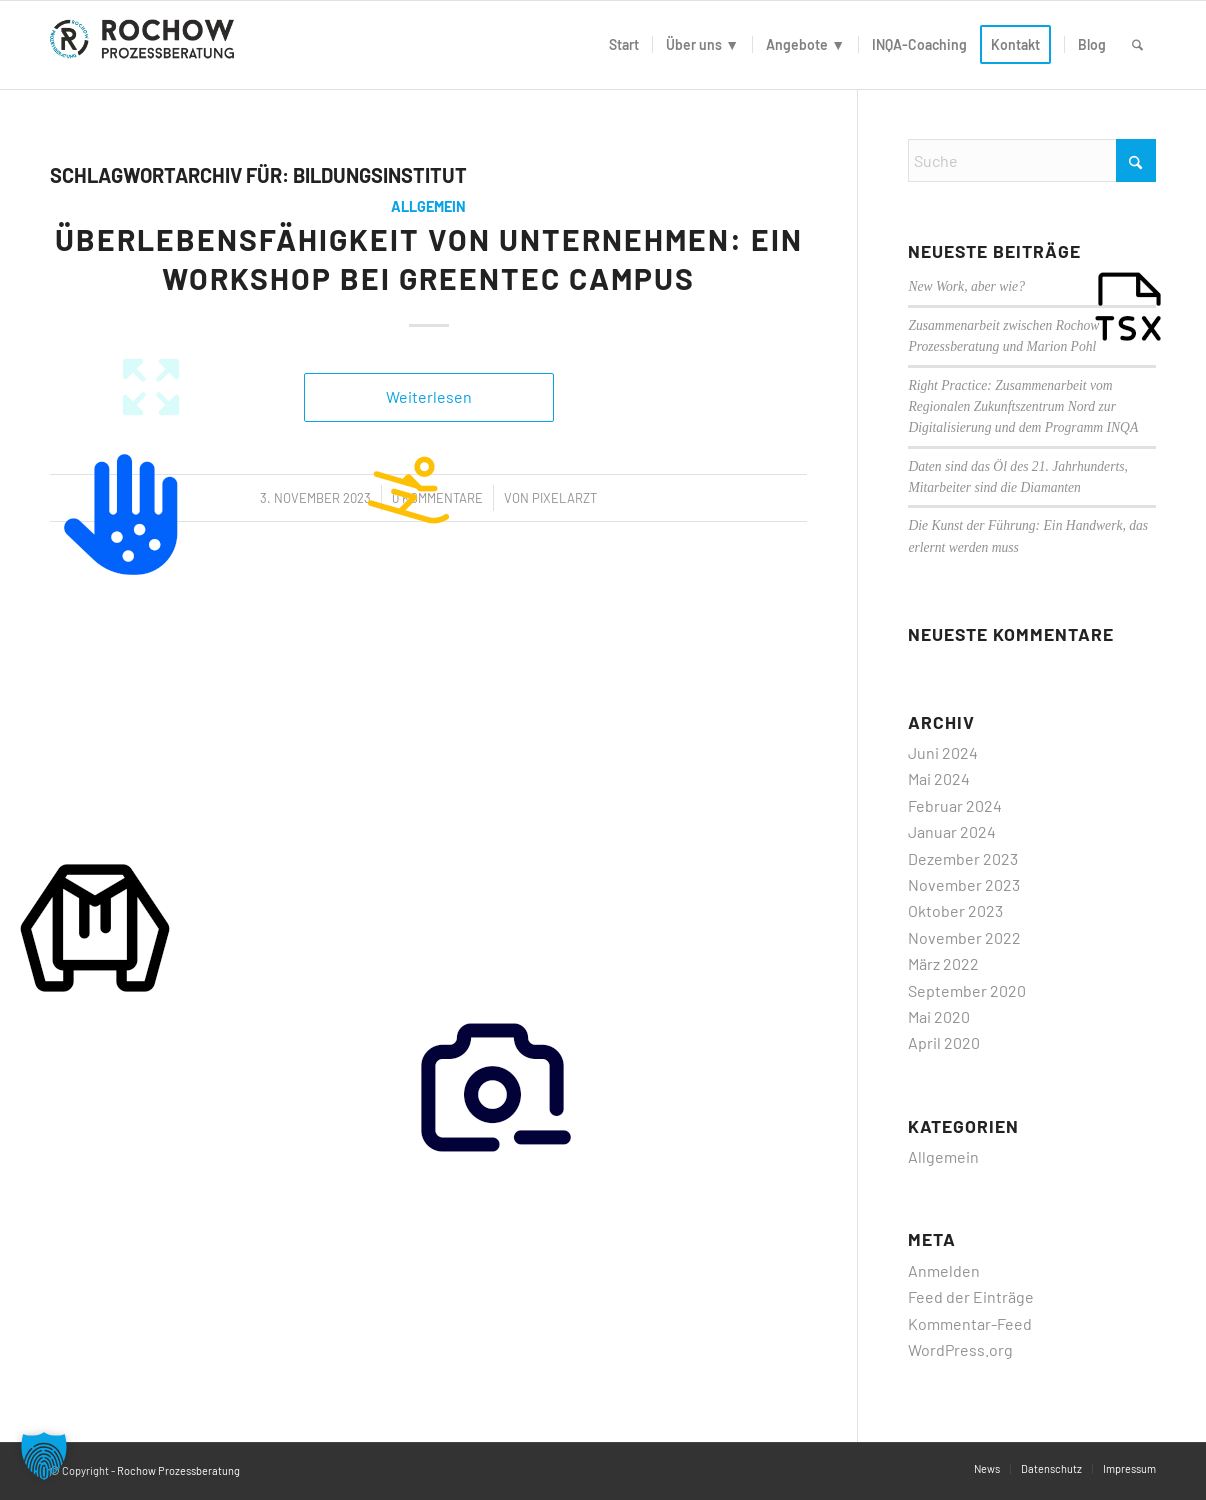 Image resolution: width=1206 pixels, height=1500 pixels. What do you see at coordinates (124, 514) in the screenshot?
I see `indicates a skin condition or allergy warning` at bounding box center [124, 514].